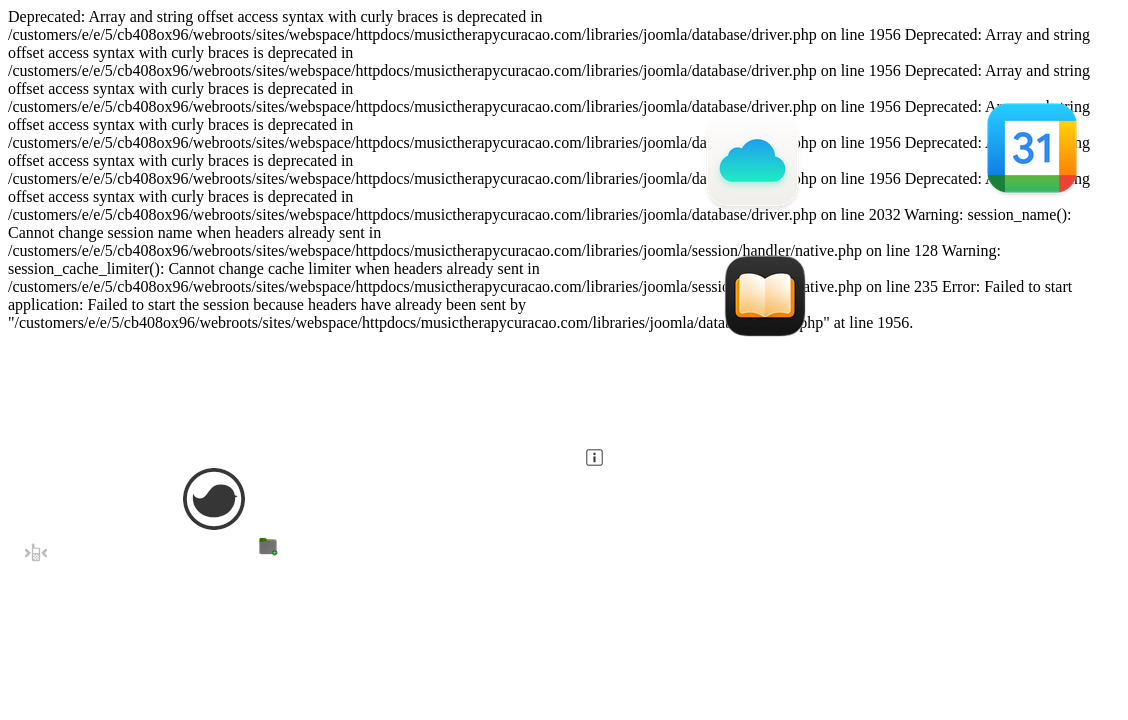 The height and width of the screenshot is (720, 1128). What do you see at coordinates (765, 296) in the screenshot?
I see `open the Books app` at bounding box center [765, 296].